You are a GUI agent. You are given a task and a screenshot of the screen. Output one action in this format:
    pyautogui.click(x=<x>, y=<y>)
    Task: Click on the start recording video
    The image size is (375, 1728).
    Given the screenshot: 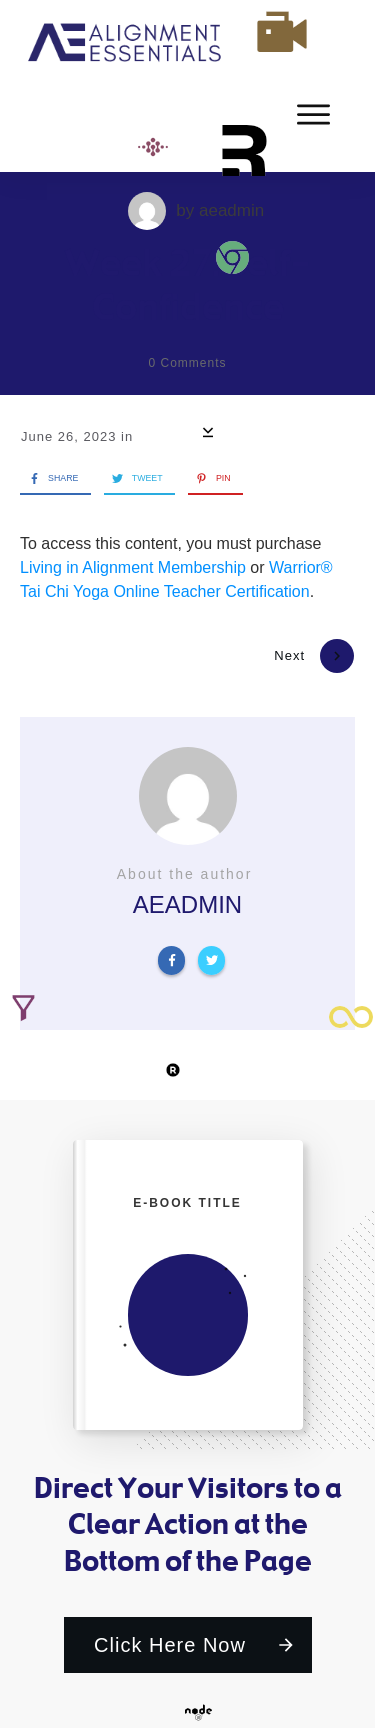 What is the action you would take?
    pyautogui.click(x=282, y=34)
    